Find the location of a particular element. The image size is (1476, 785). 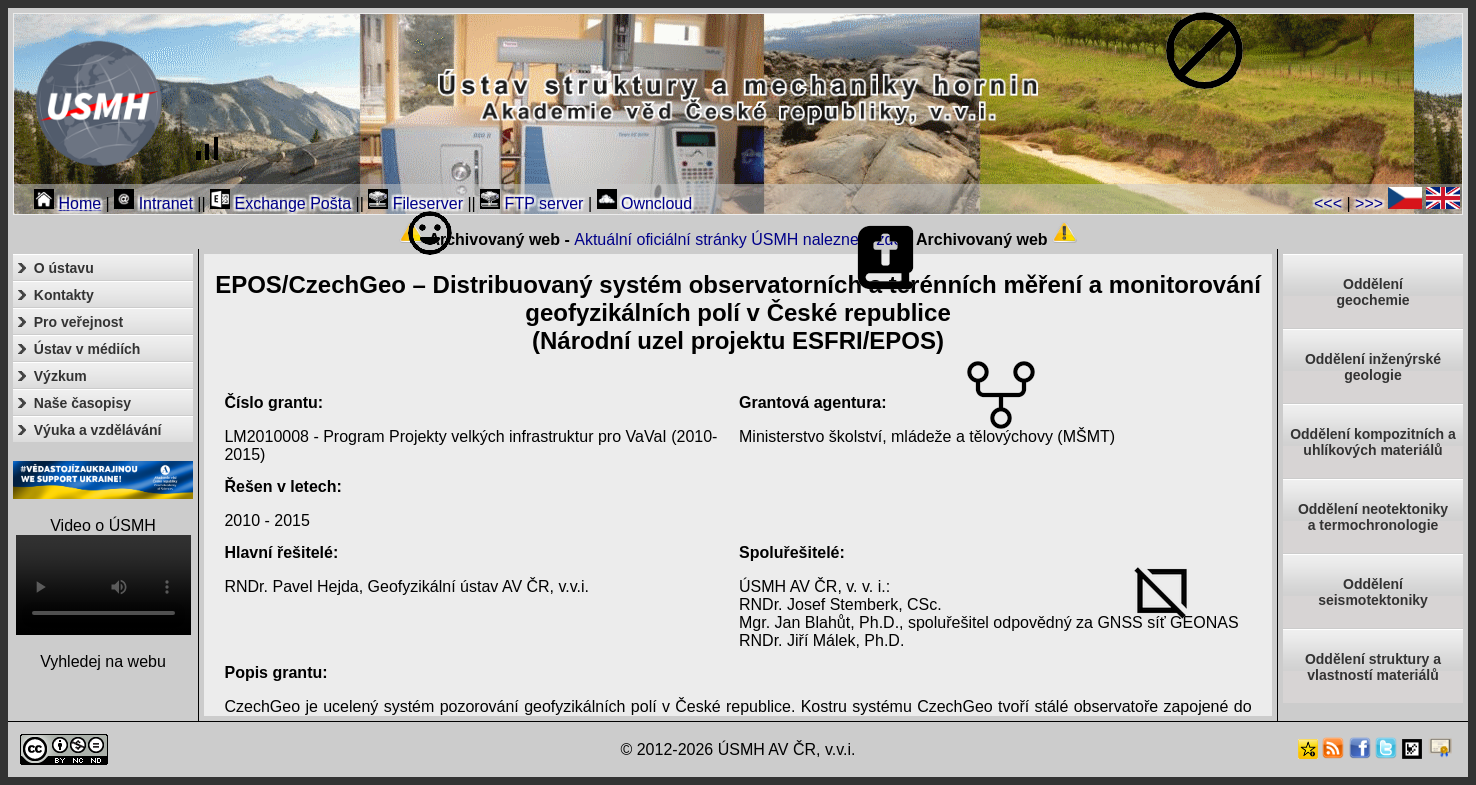

indicates cellular network signal strength is located at coordinates (206, 148).